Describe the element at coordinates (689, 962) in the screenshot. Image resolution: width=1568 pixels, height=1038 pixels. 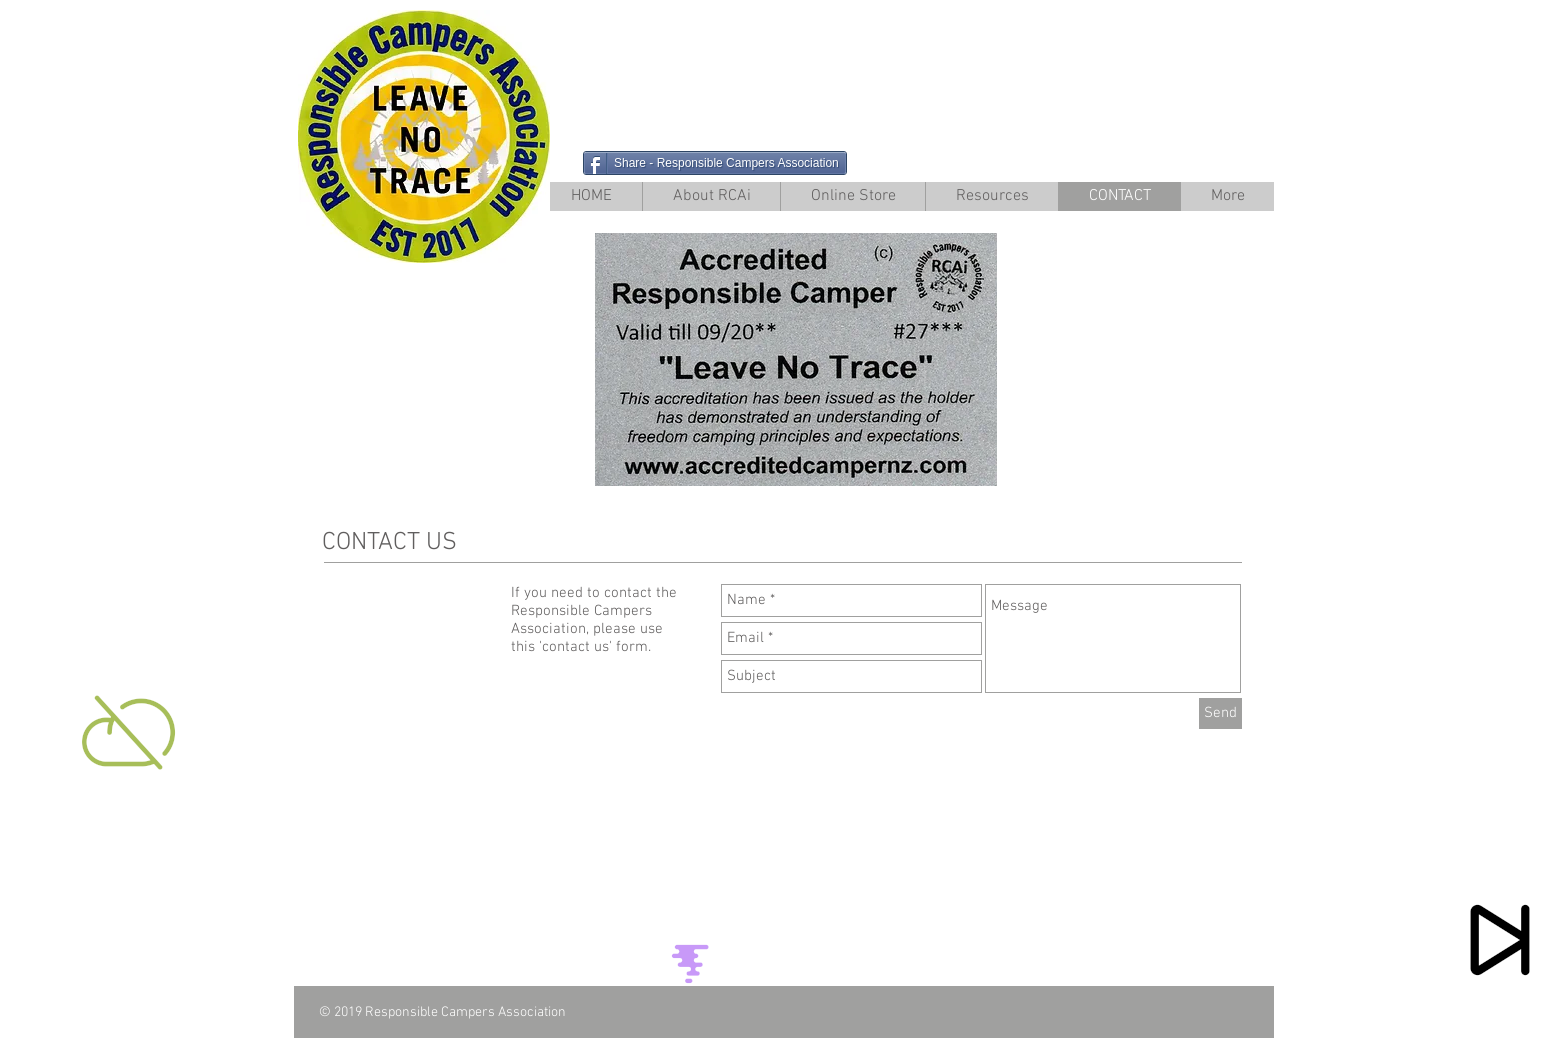
I see `indicates severe weather alert or tornado warning` at that location.